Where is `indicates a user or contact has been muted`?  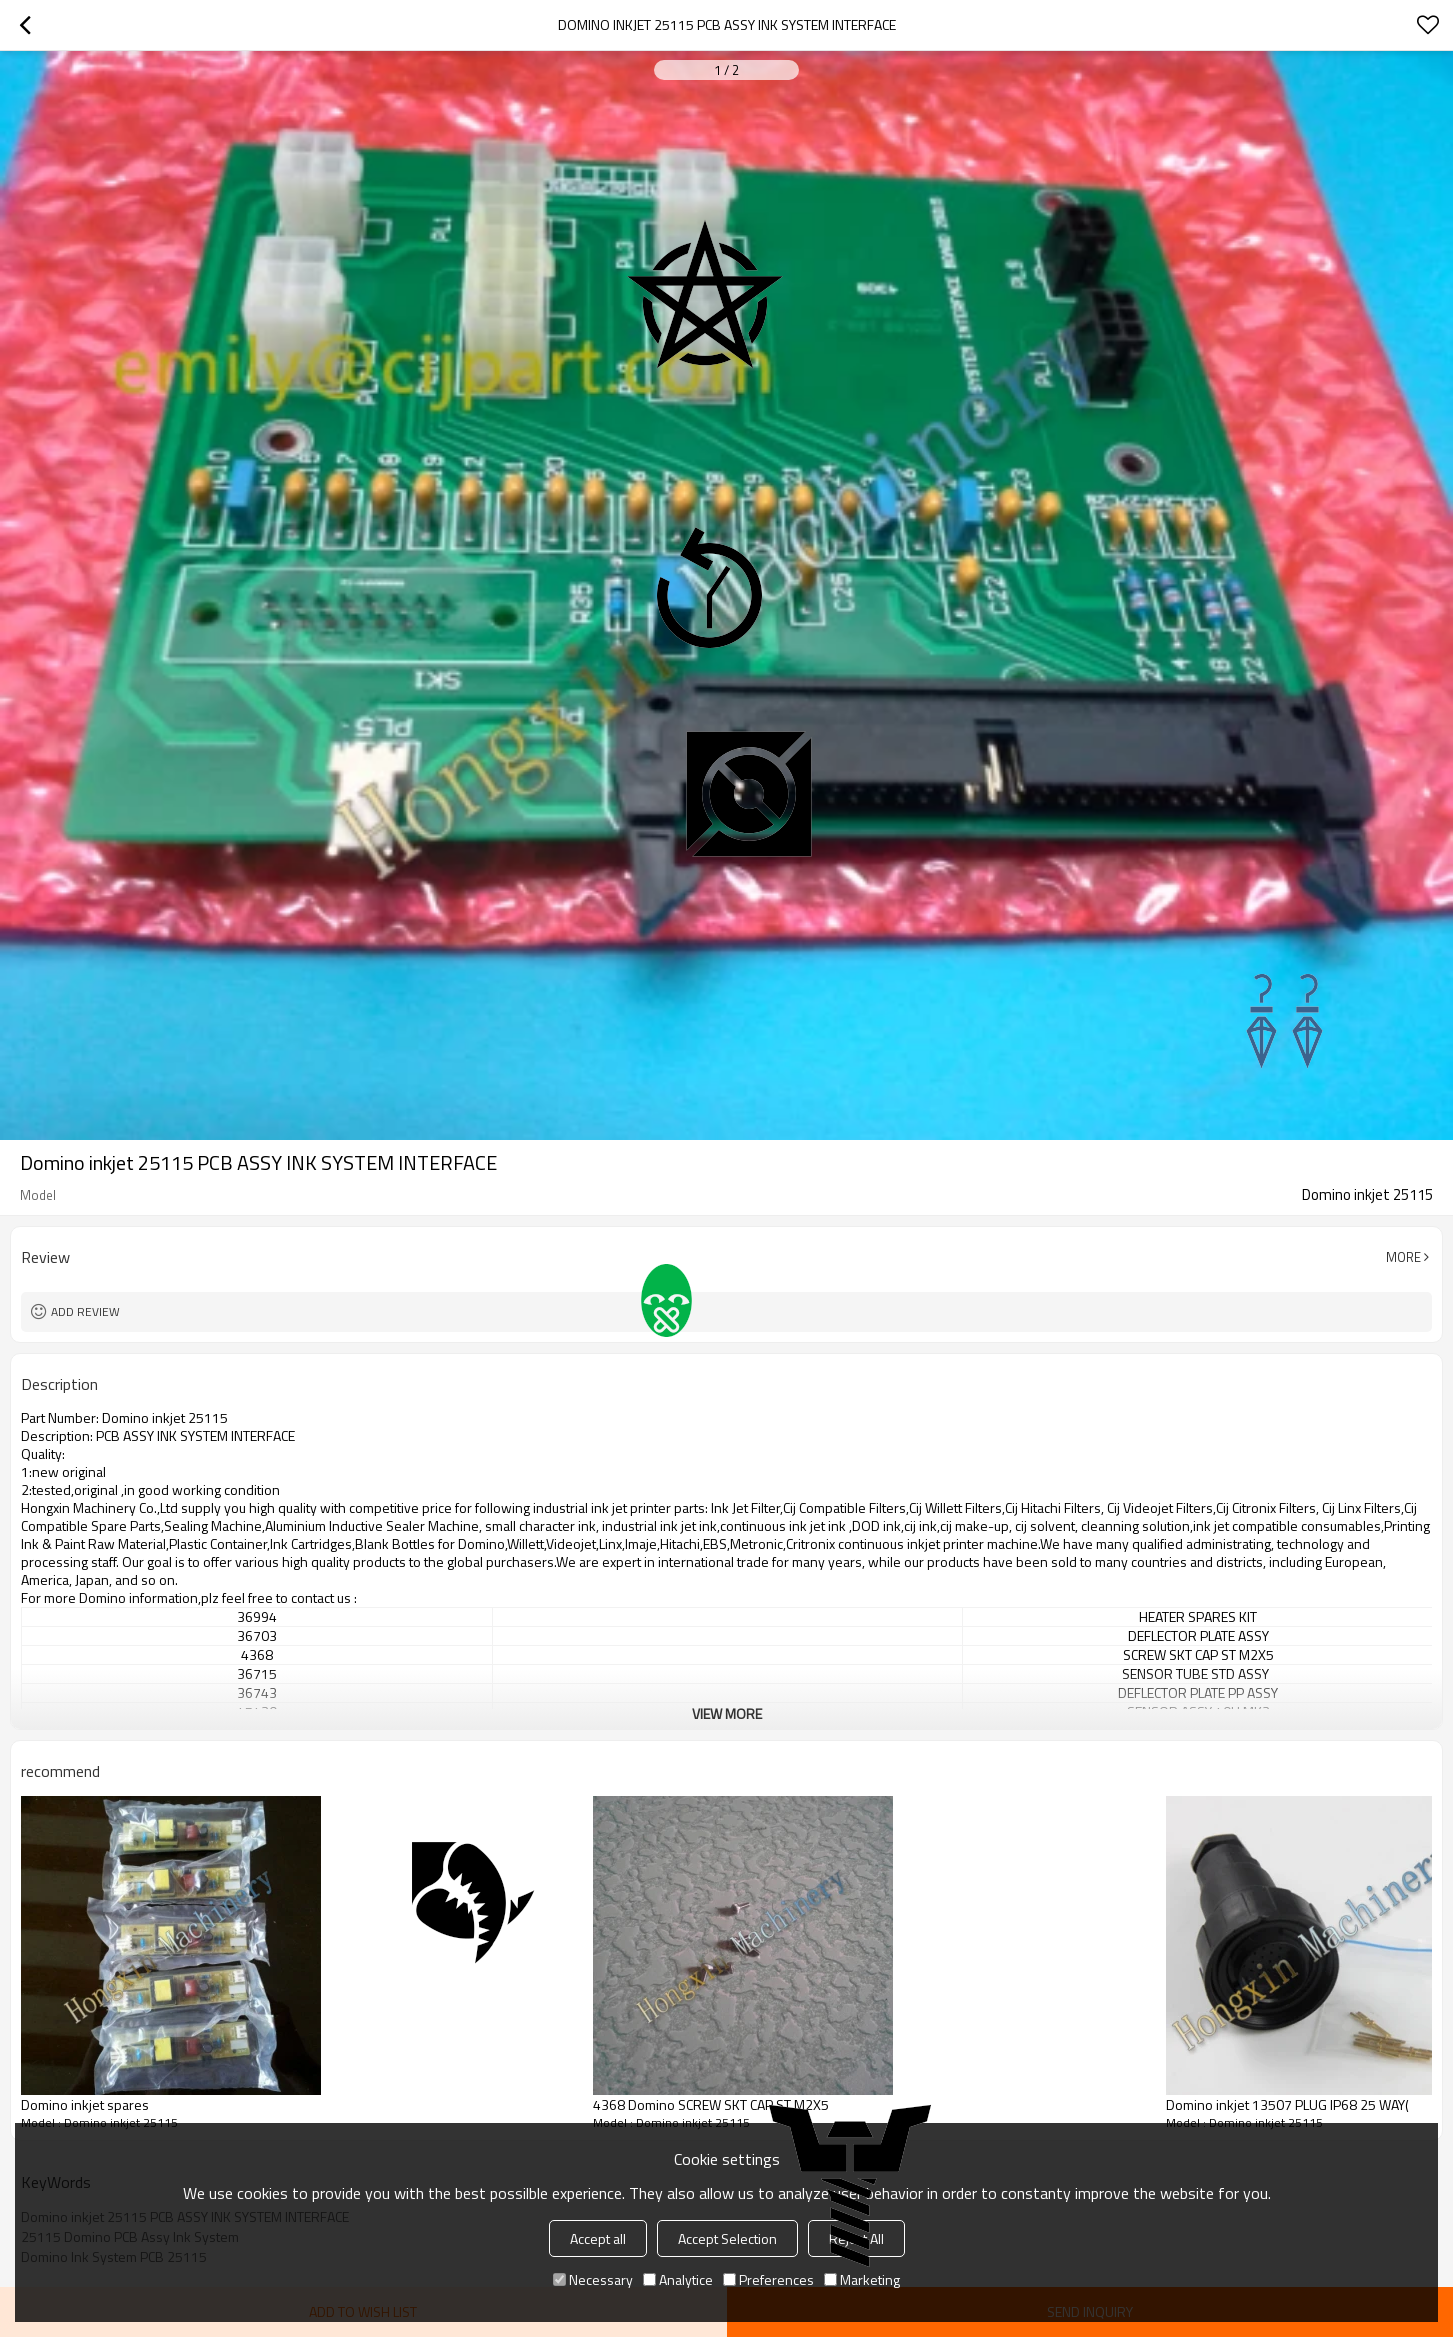 indicates a user or contact has been muted is located at coordinates (666, 1300).